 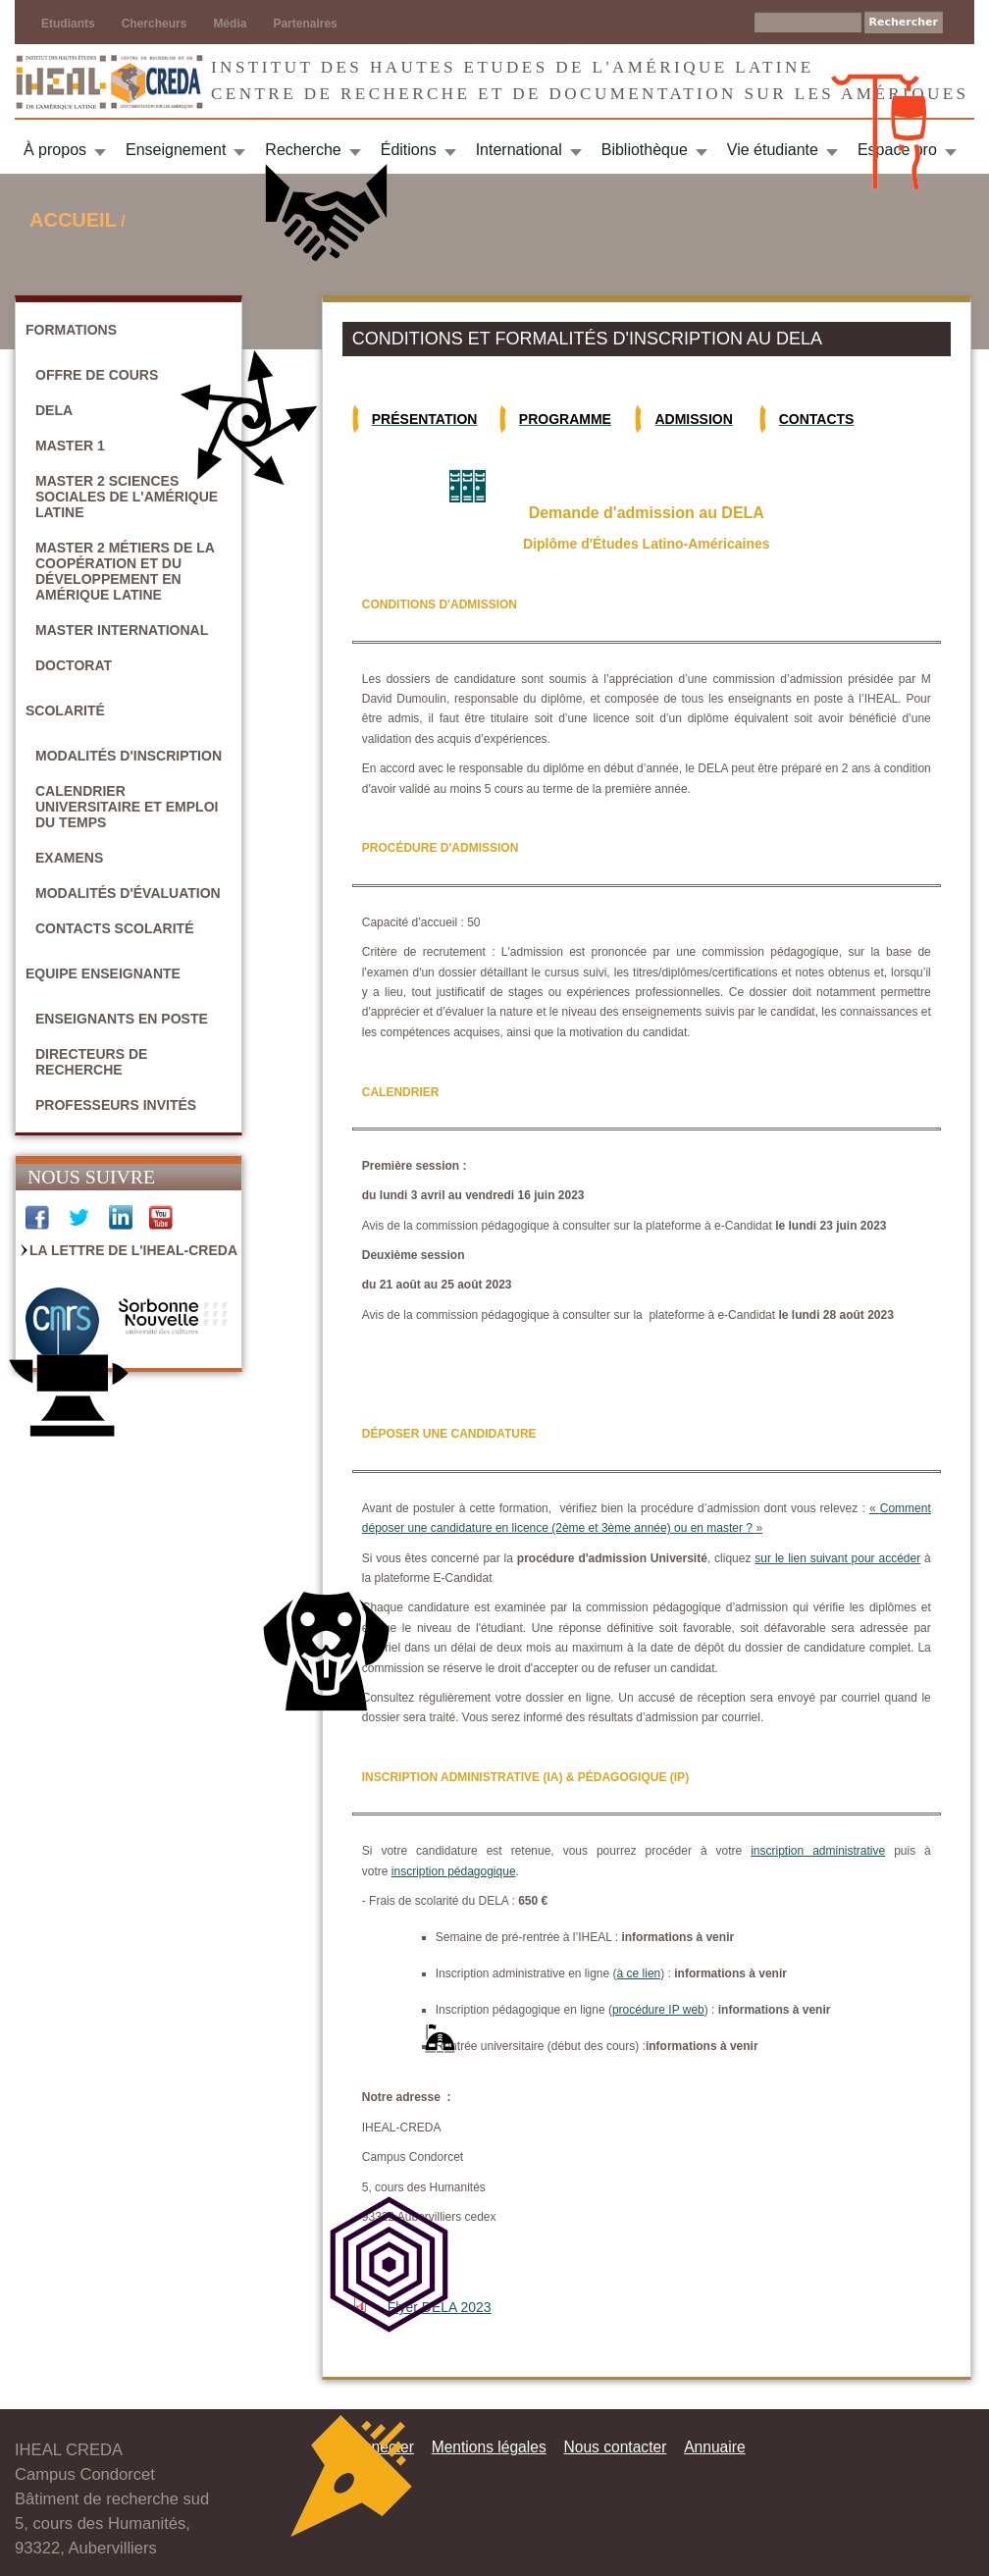 I want to click on access layered or nested game structures, so click(x=389, y=2264).